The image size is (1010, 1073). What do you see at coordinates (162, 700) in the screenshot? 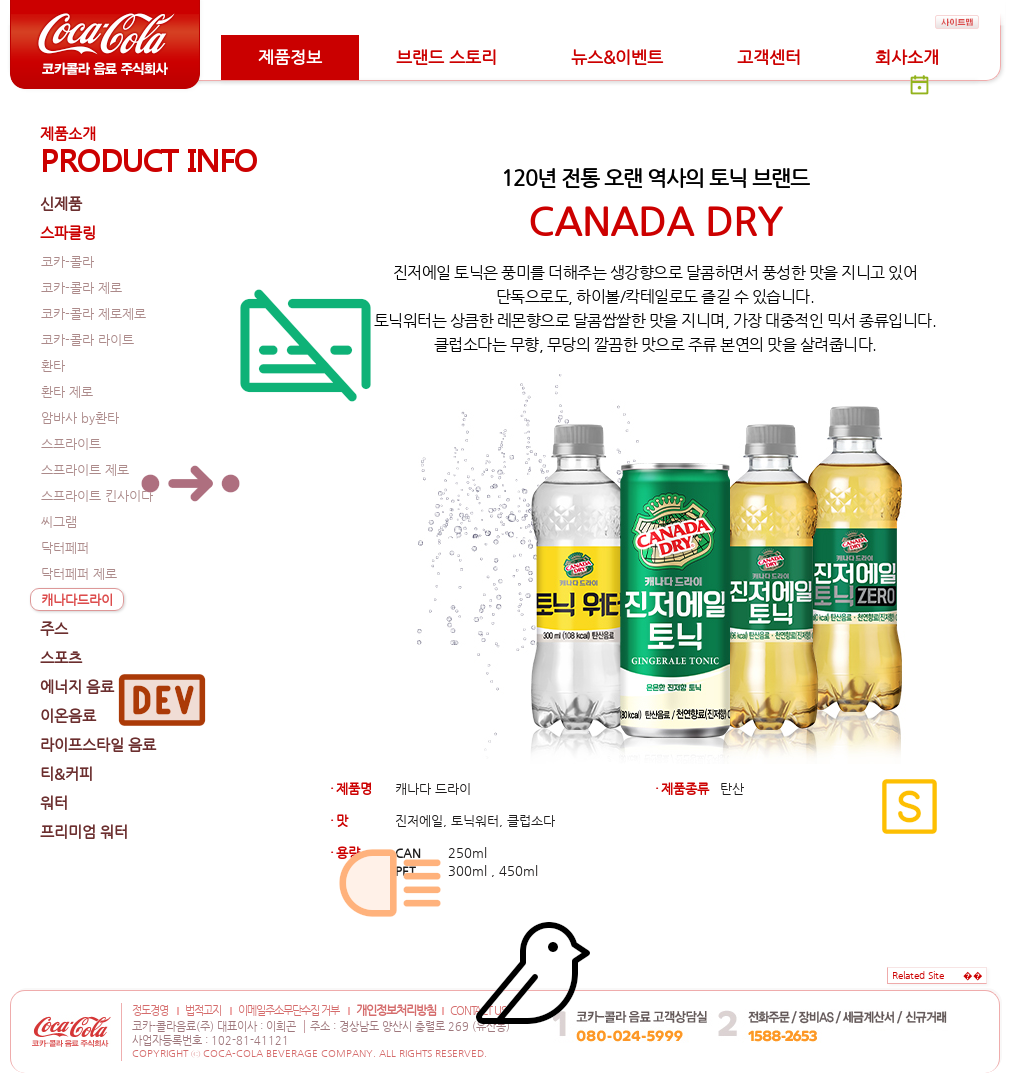
I see `visit DEV Community profile or article` at bounding box center [162, 700].